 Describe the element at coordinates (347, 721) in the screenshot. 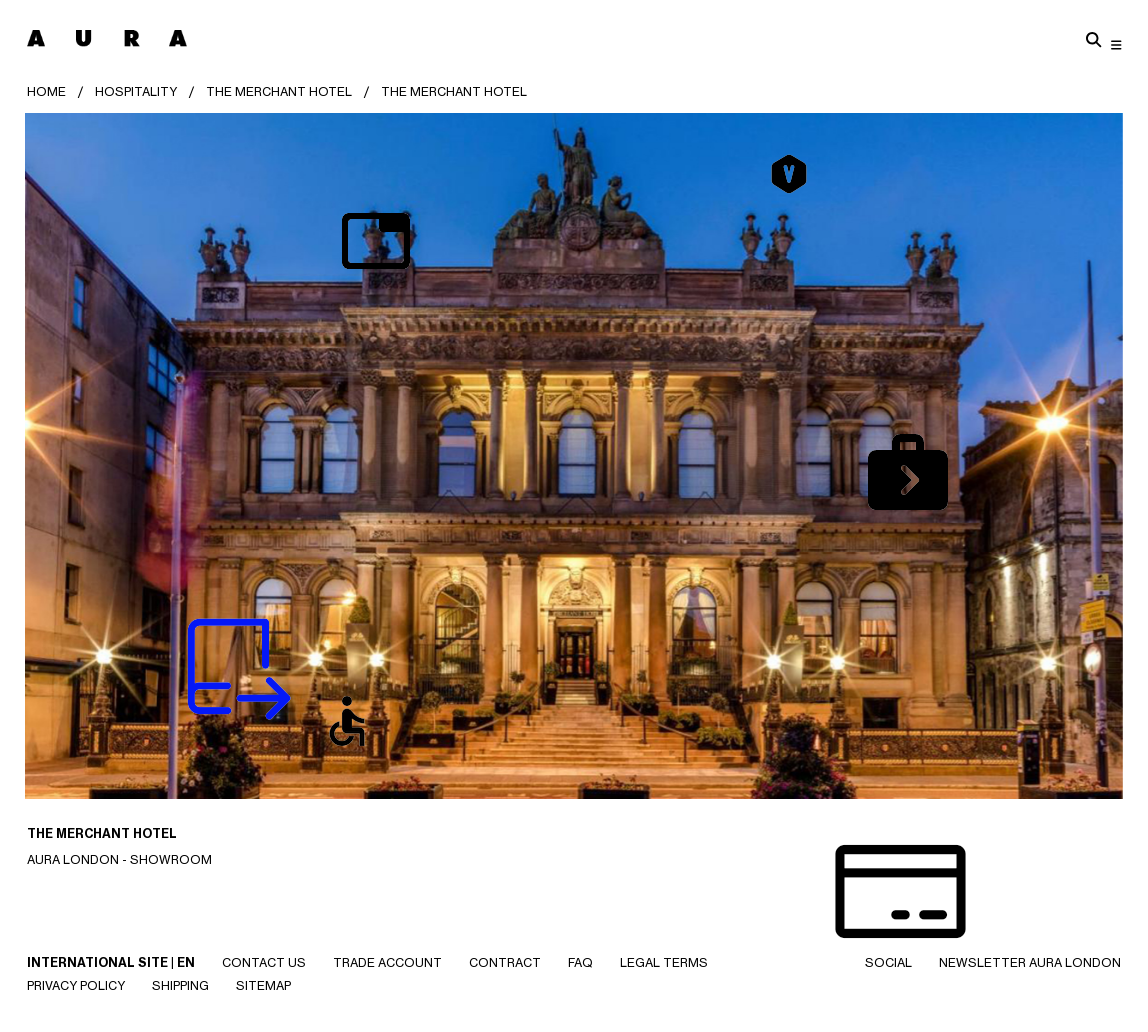

I see `indicates wheelchair accessibility` at that location.